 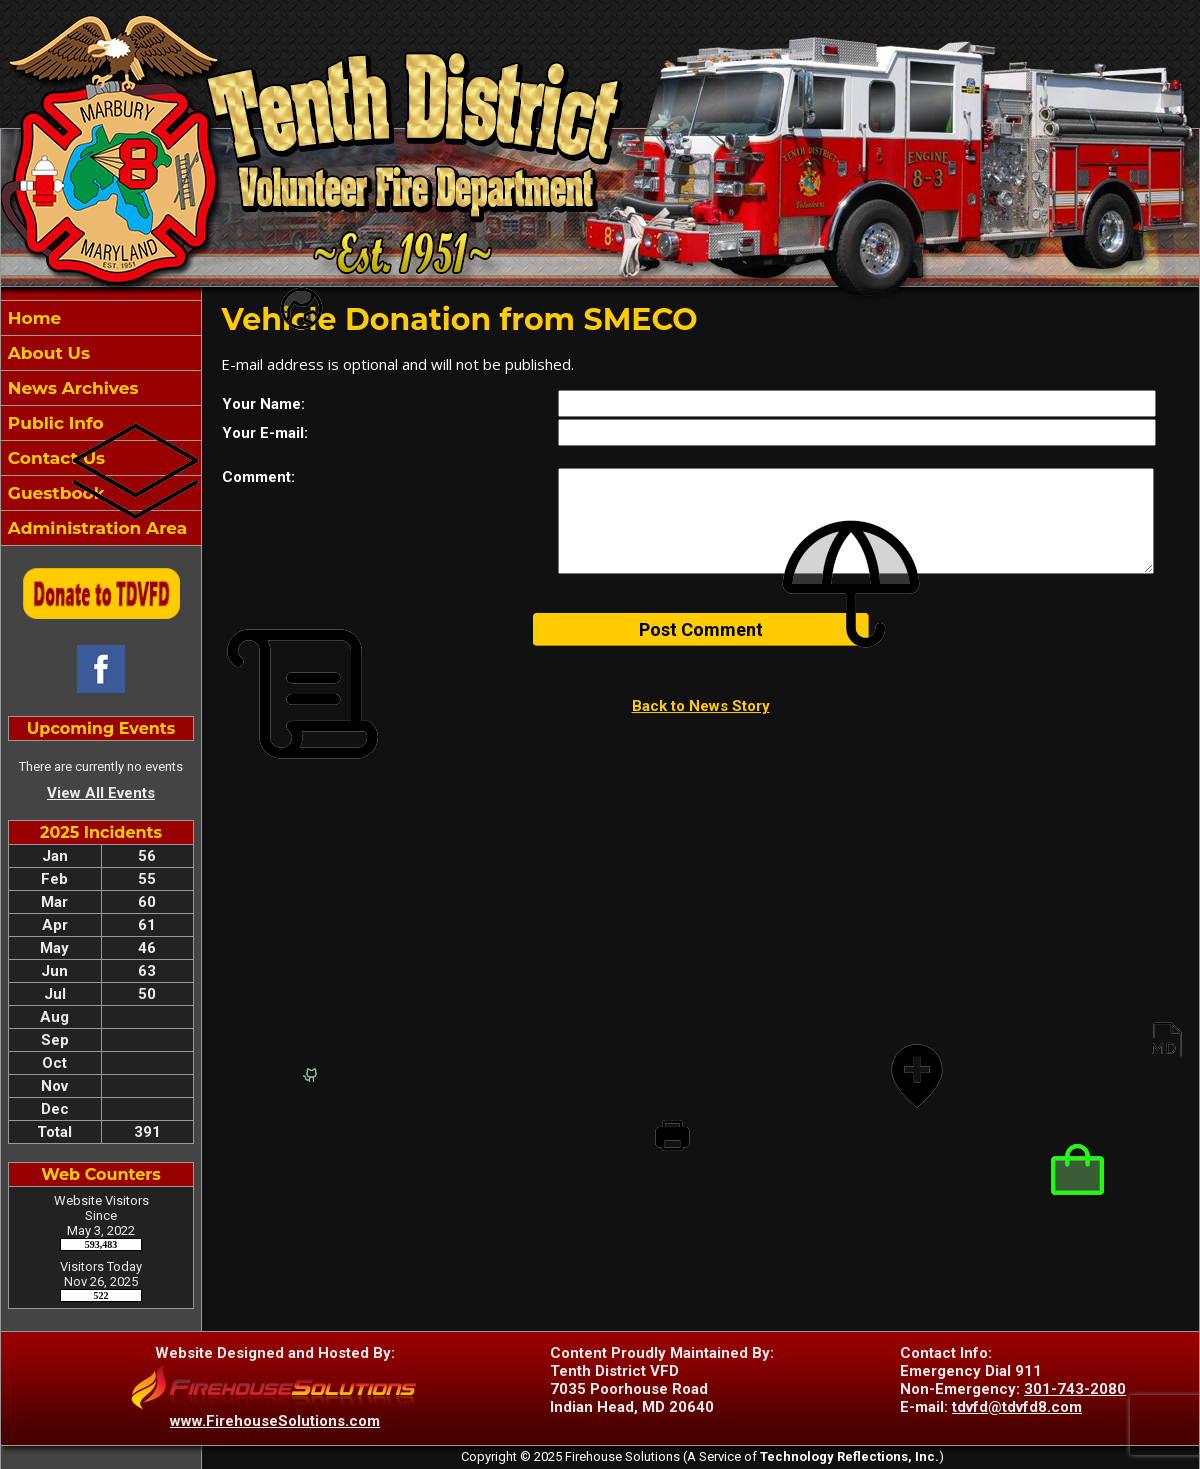 I want to click on add a new location pin, so click(x=917, y=1076).